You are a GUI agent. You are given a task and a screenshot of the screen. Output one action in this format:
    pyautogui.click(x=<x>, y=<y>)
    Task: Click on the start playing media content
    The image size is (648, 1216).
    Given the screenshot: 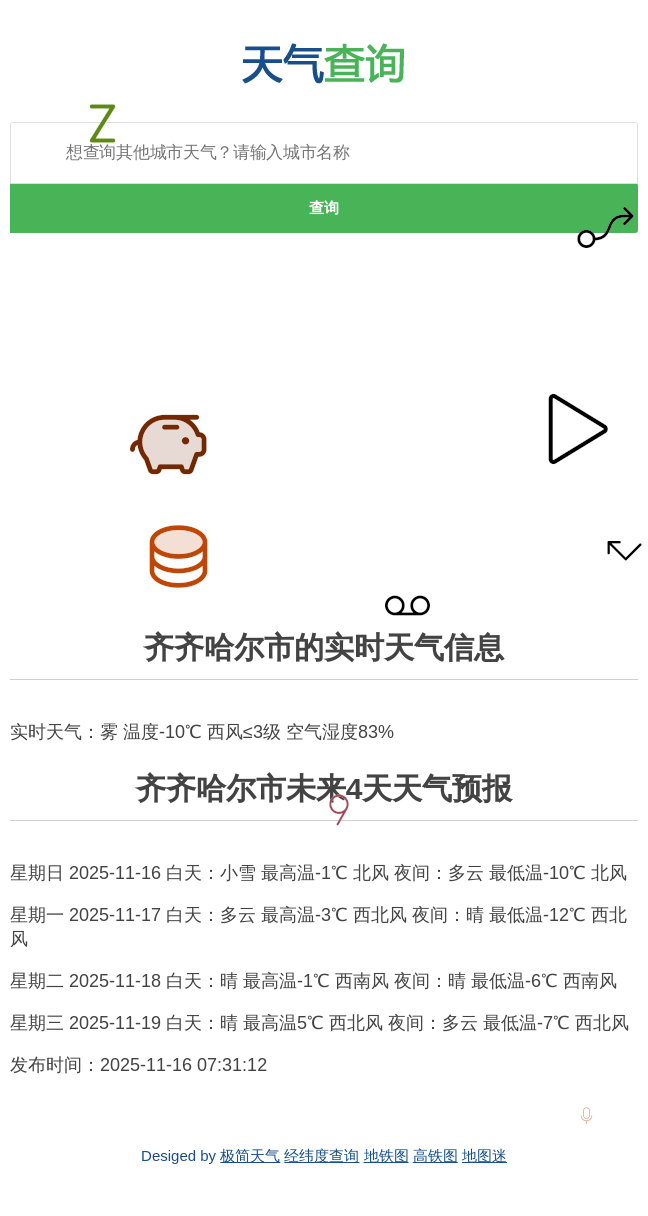 What is the action you would take?
    pyautogui.click(x=570, y=429)
    